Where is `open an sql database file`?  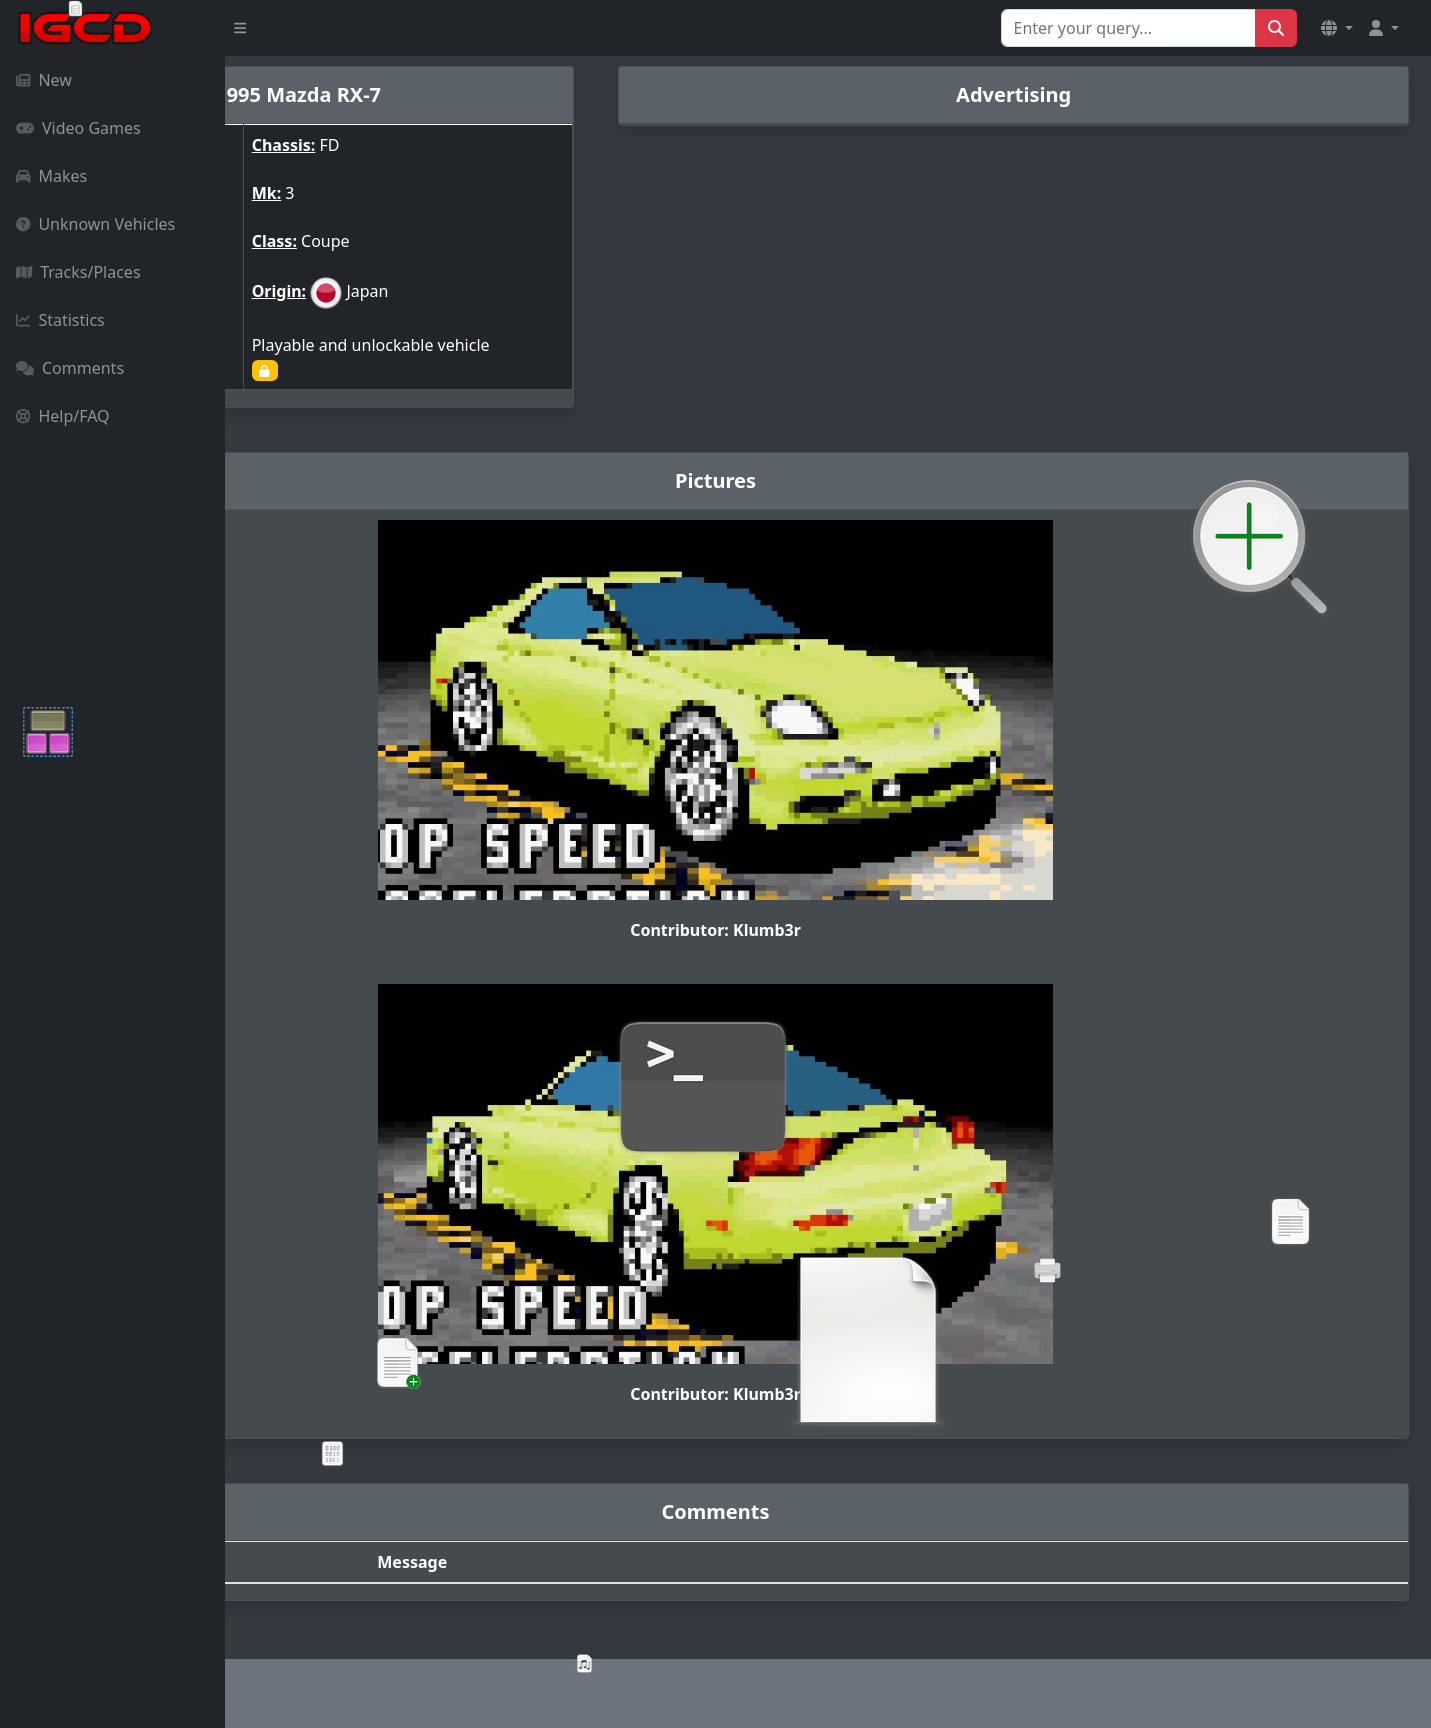 open an sql database file is located at coordinates (75, 8).